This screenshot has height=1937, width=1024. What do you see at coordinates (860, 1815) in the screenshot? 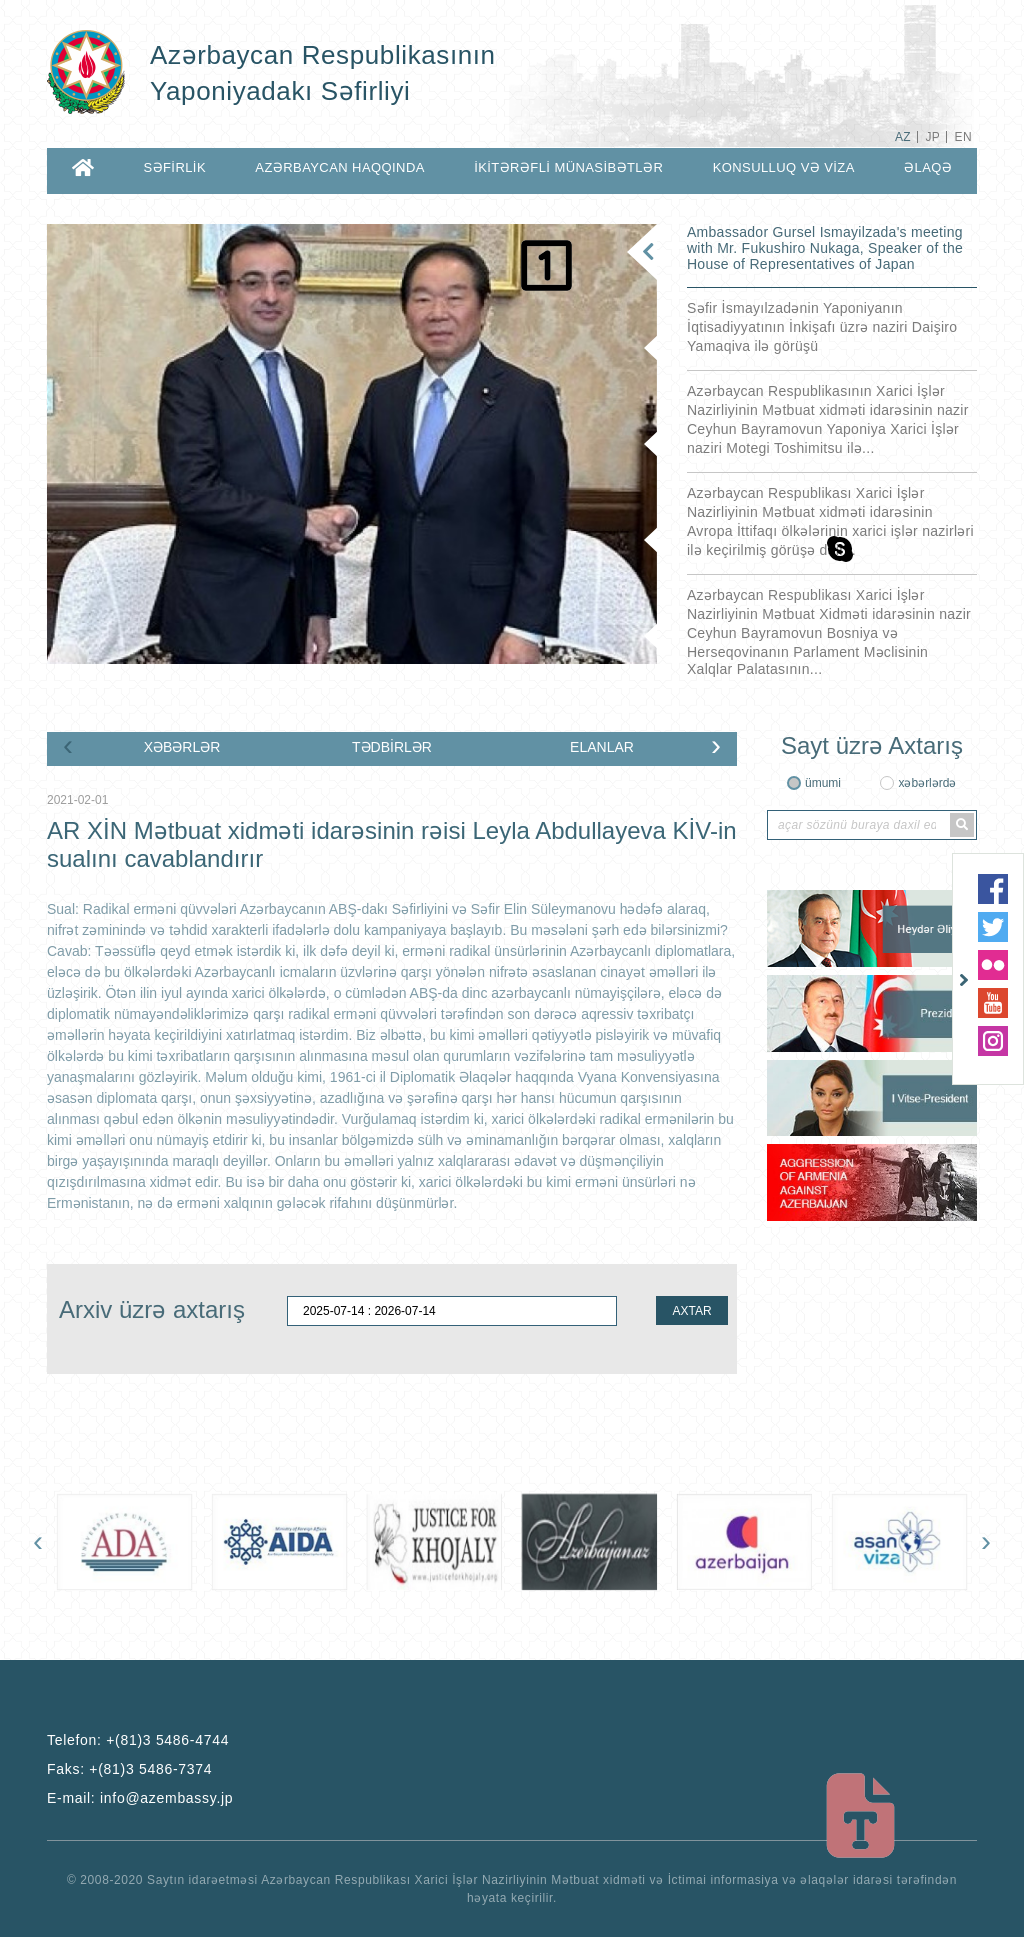
I see `open a text or typography file` at bounding box center [860, 1815].